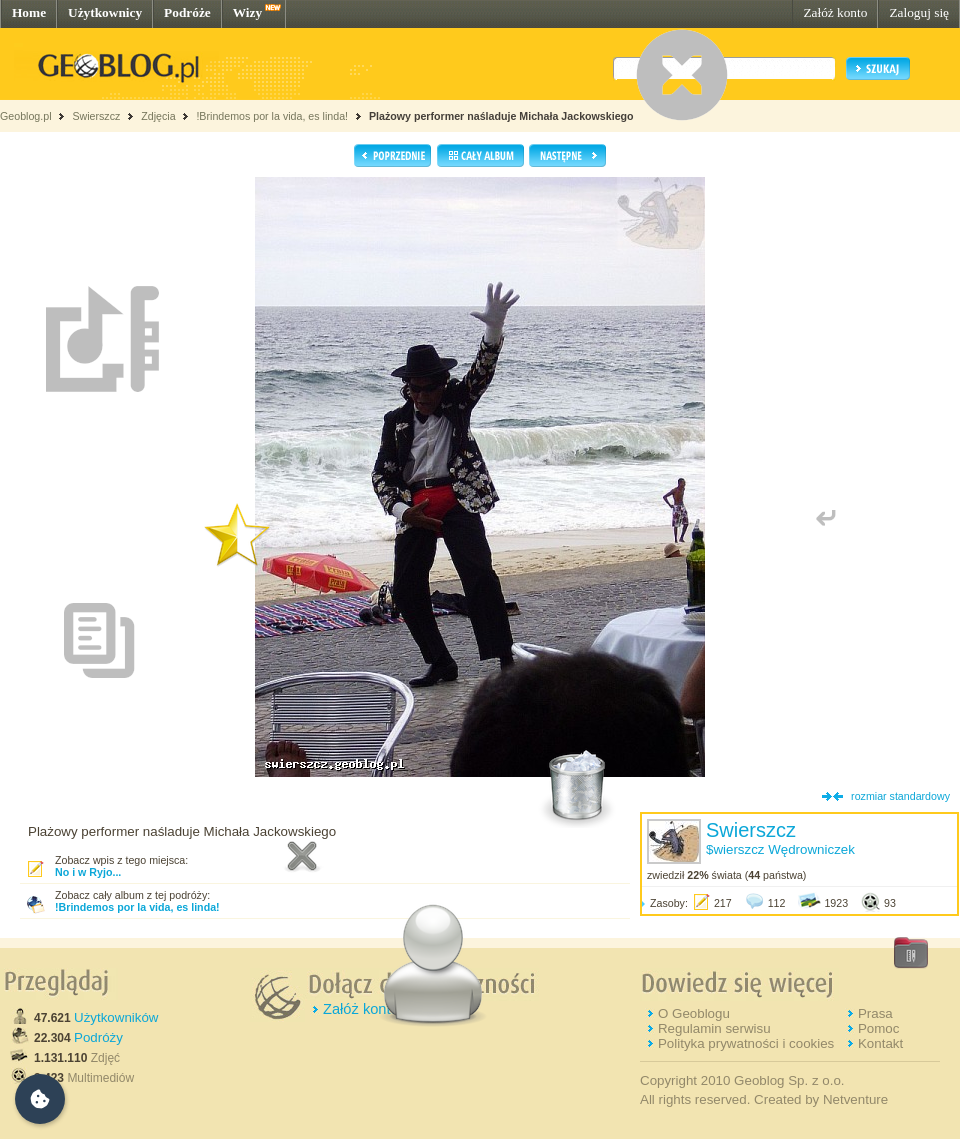 This screenshot has height=1139, width=960. Describe the element at coordinates (682, 75) in the screenshot. I see `delete selected item` at that location.